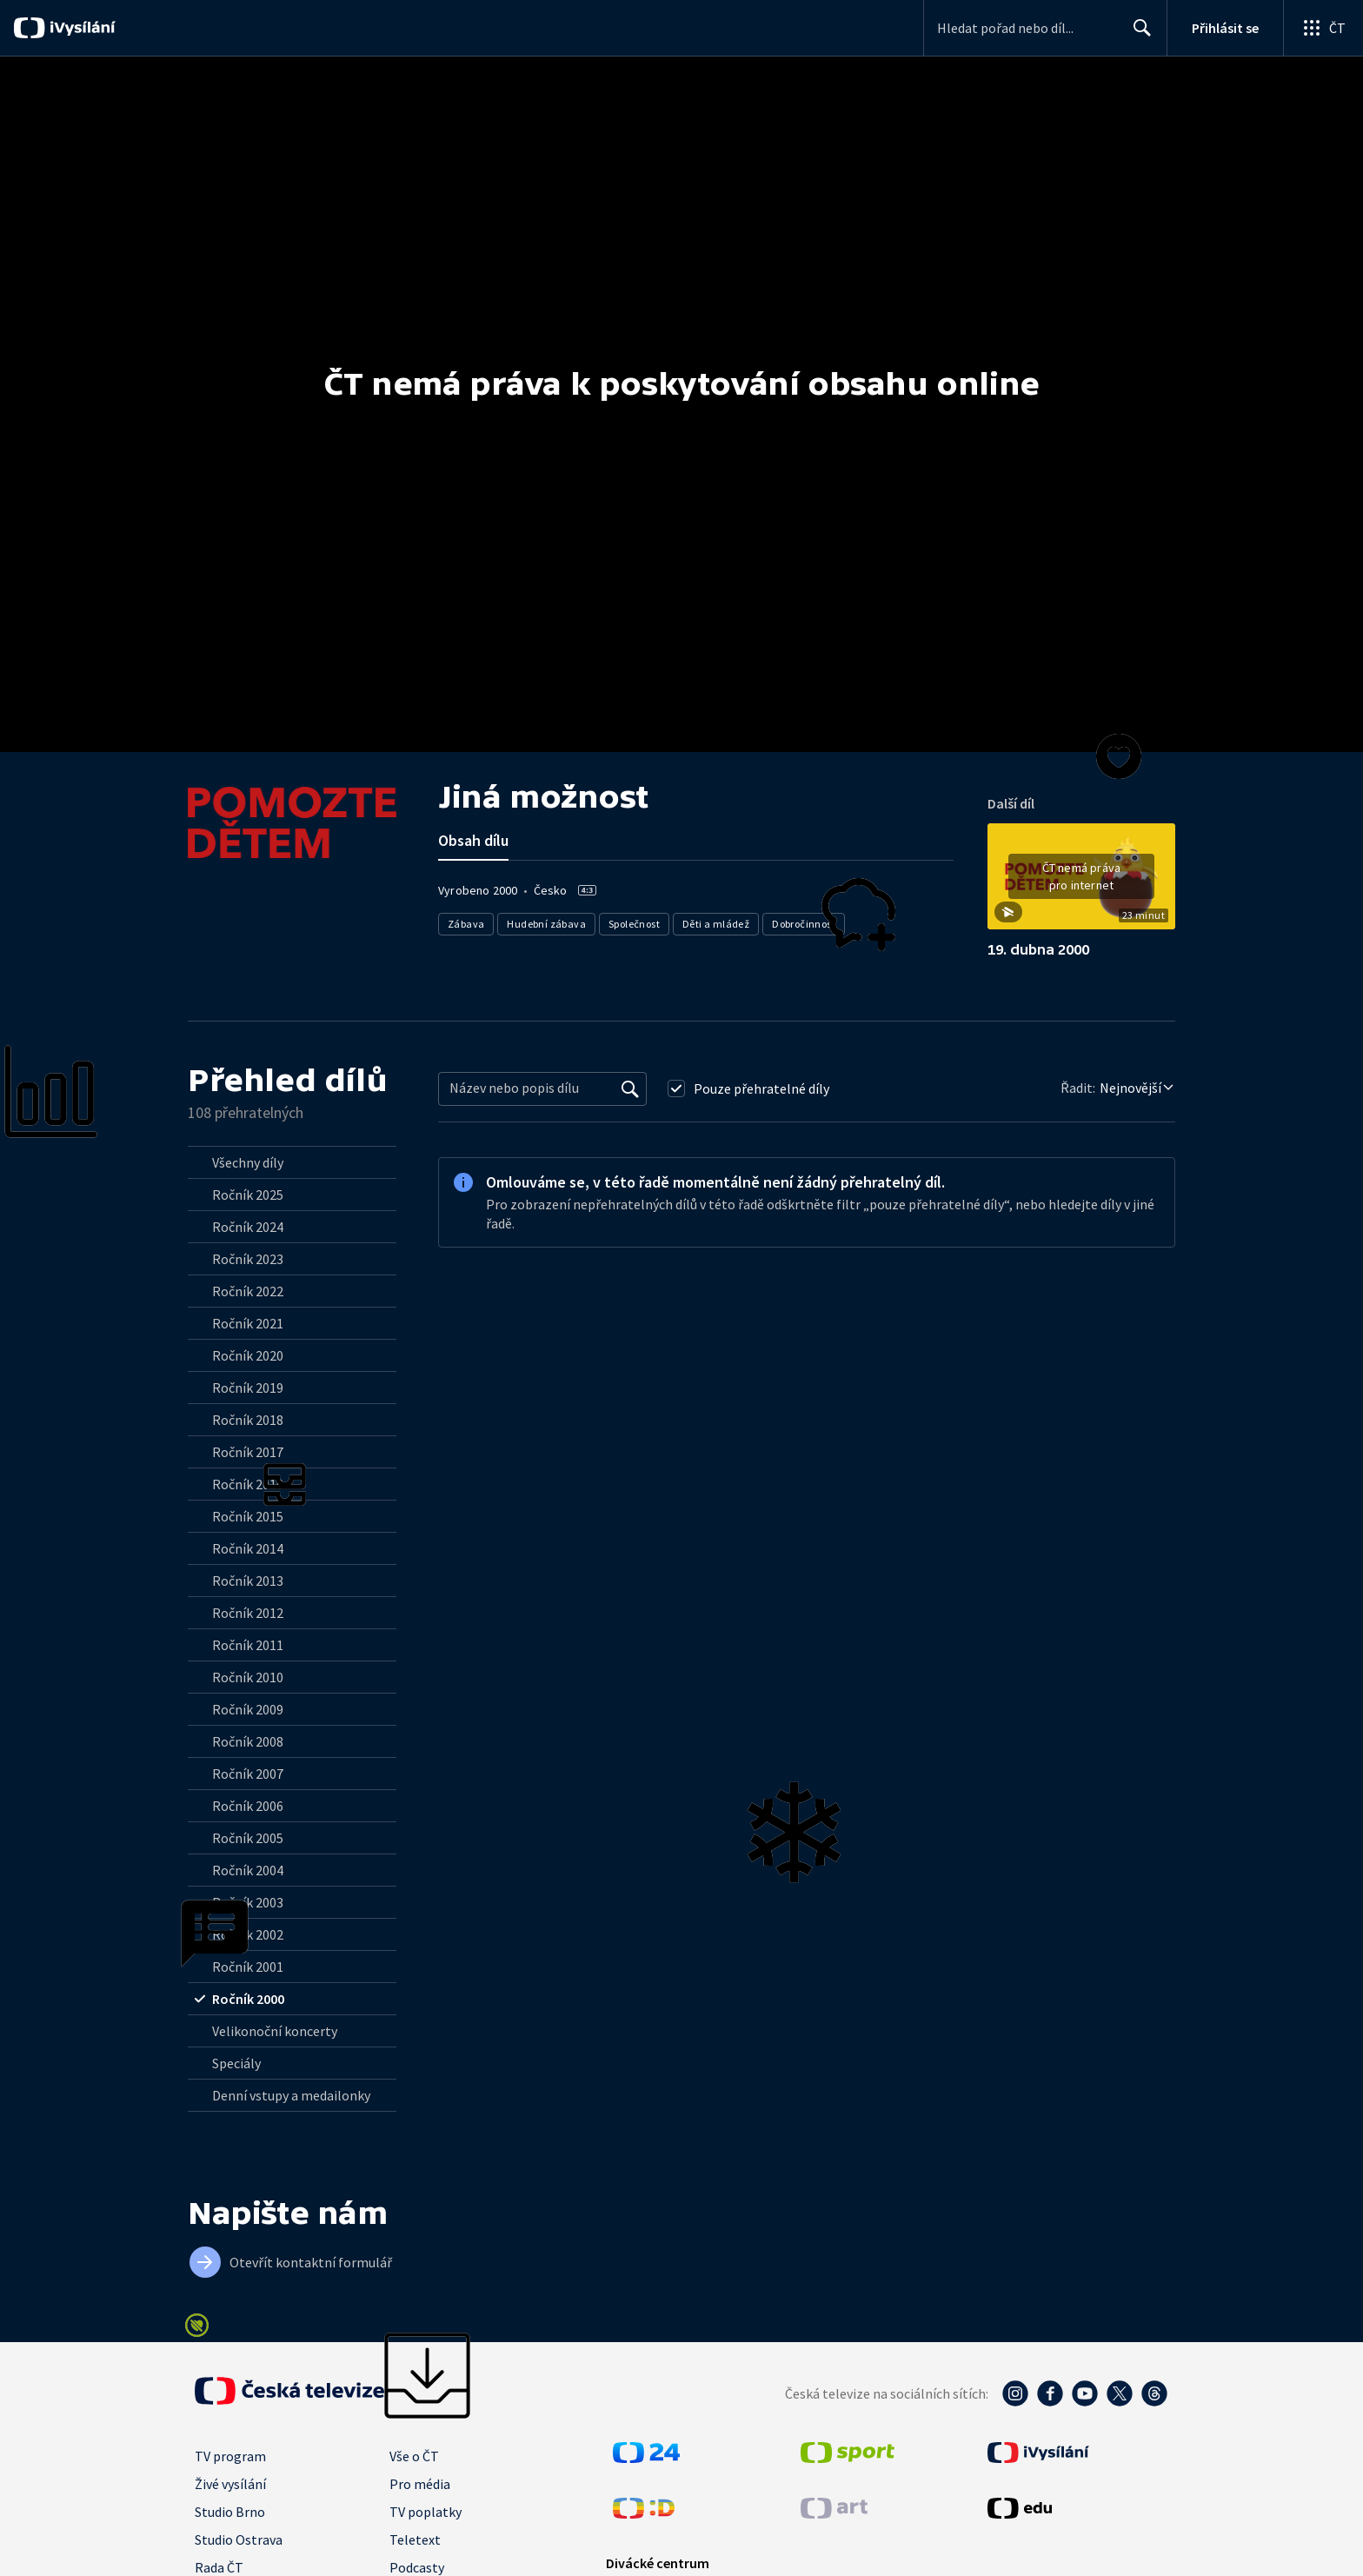  I want to click on download file to inbox or tray, so click(427, 2375).